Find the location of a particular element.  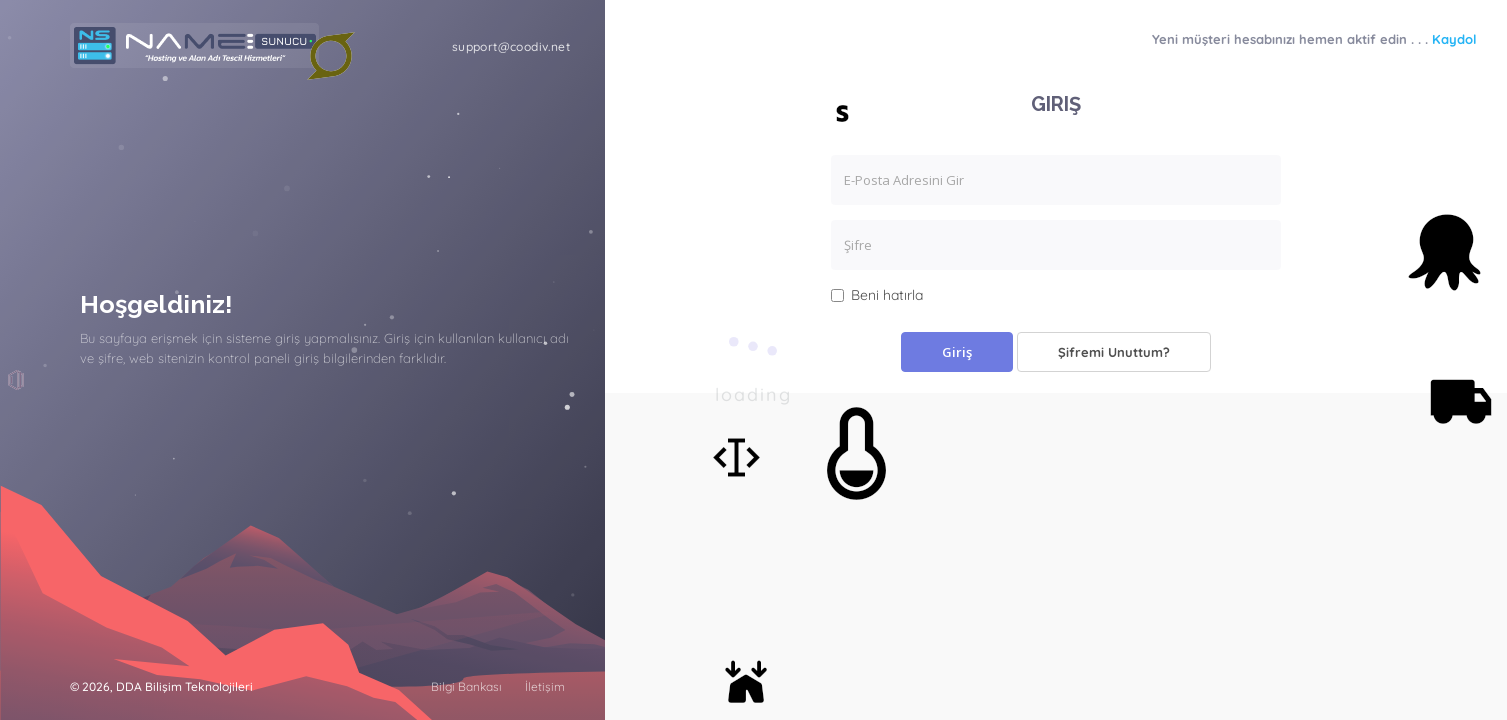

move or reposition the text cursor is located at coordinates (736, 457).